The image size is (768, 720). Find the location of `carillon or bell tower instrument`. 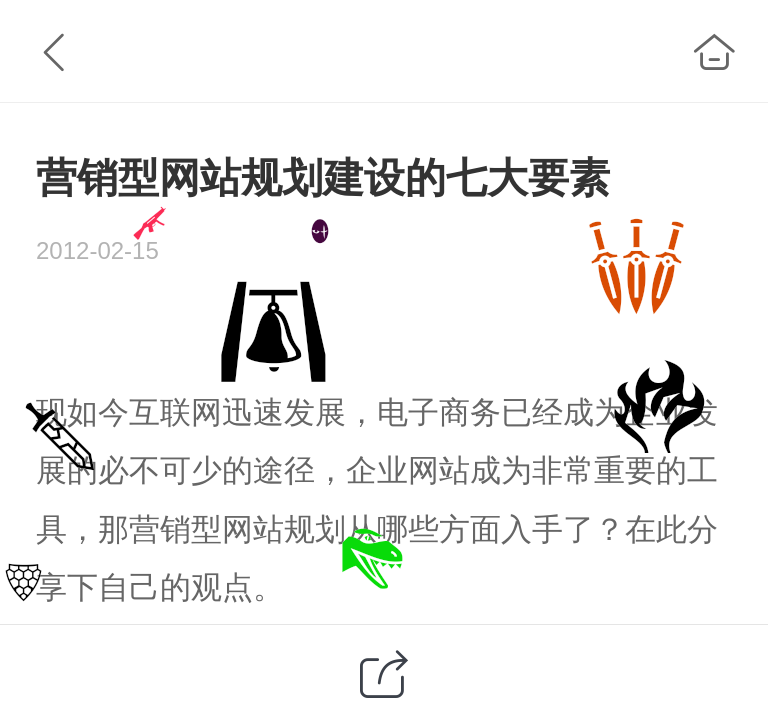

carillon or bell tower instrument is located at coordinates (273, 332).